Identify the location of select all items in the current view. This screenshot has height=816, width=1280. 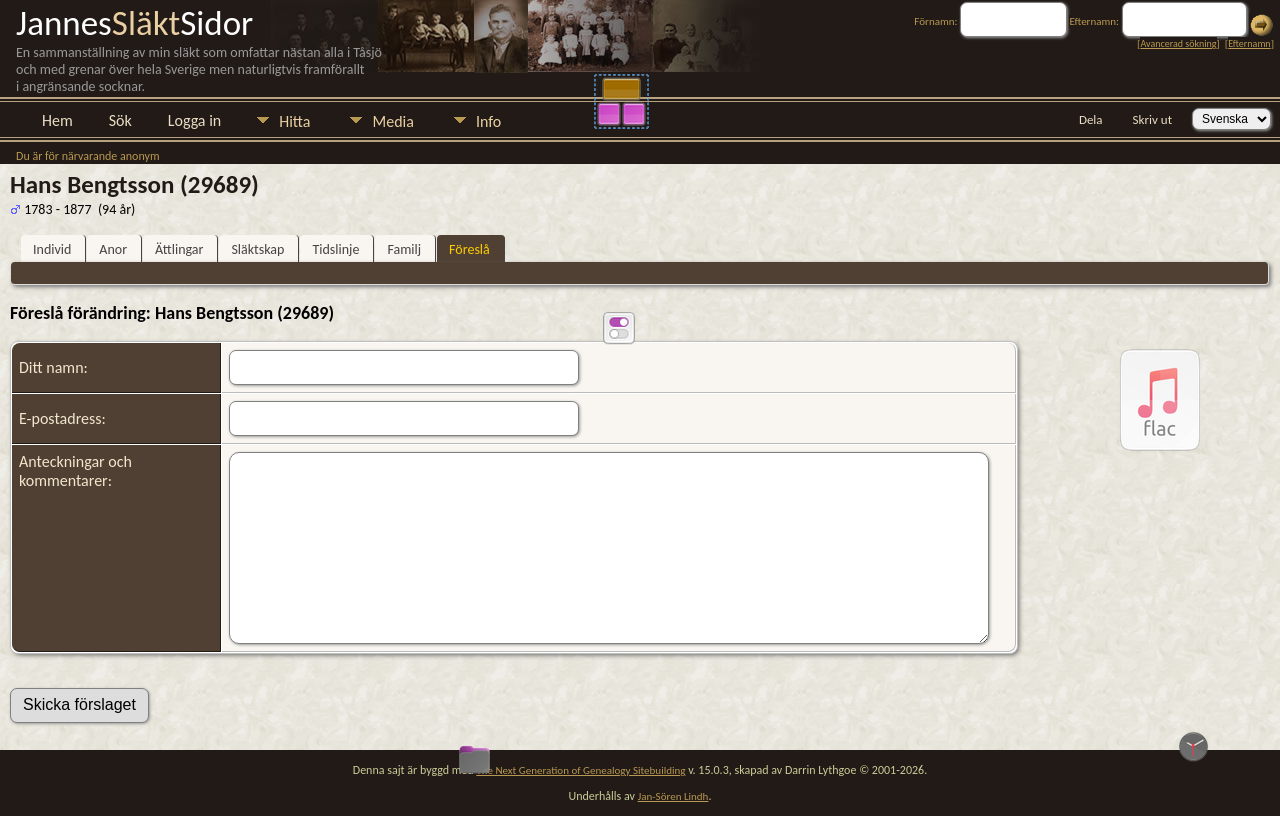
(621, 101).